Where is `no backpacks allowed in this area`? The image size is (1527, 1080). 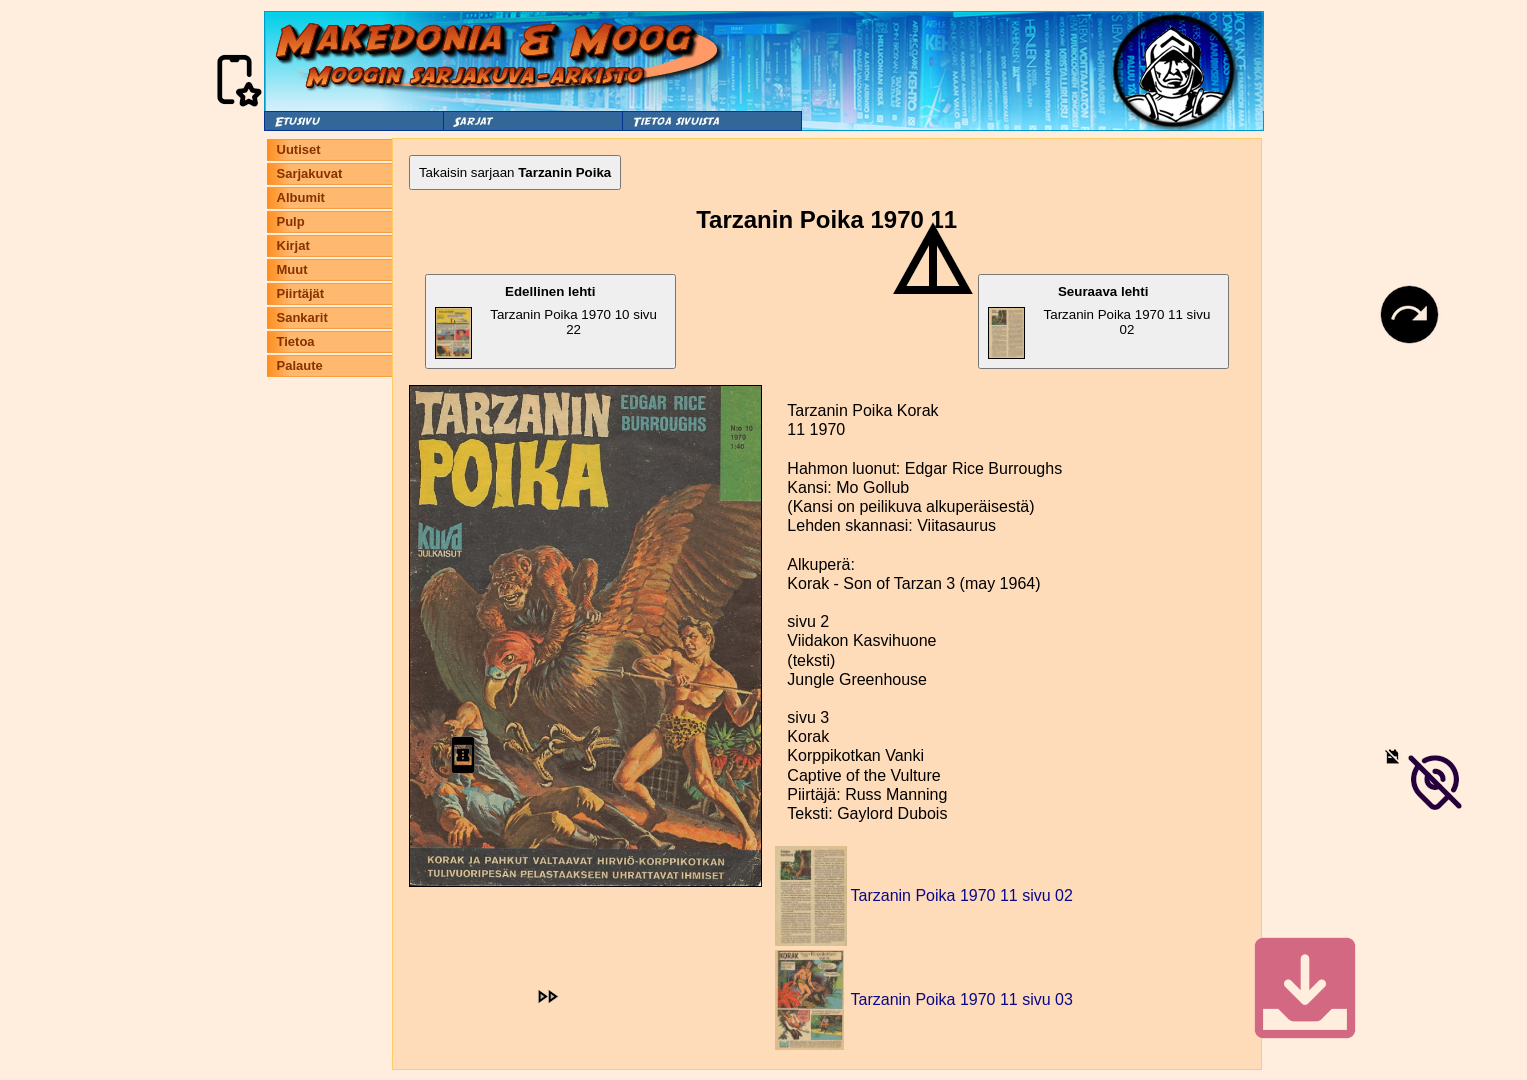
no backpacks allowed in this area is located at coordinates (1392, 756).